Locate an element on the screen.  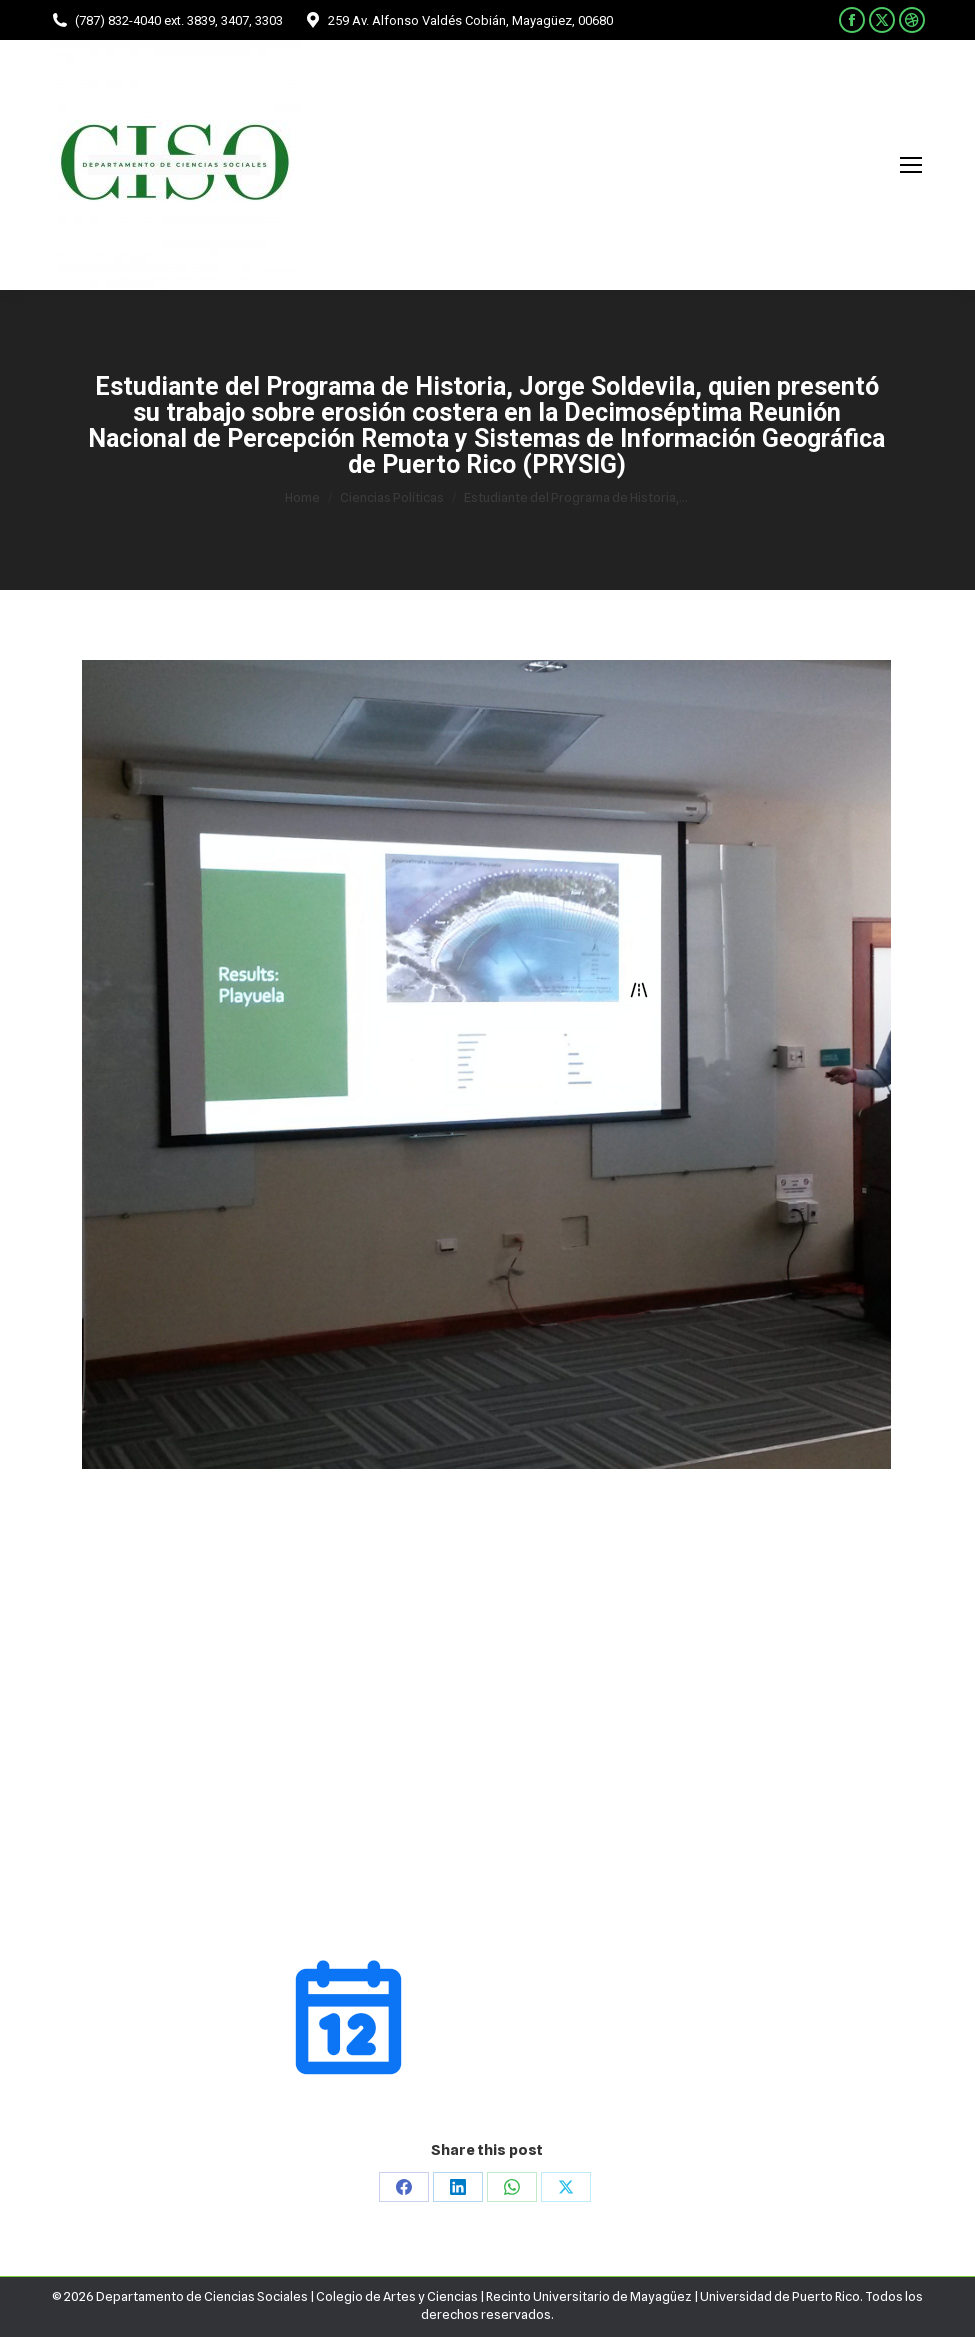
view calendar or scheduled events is located at coordinates (348, 2021).